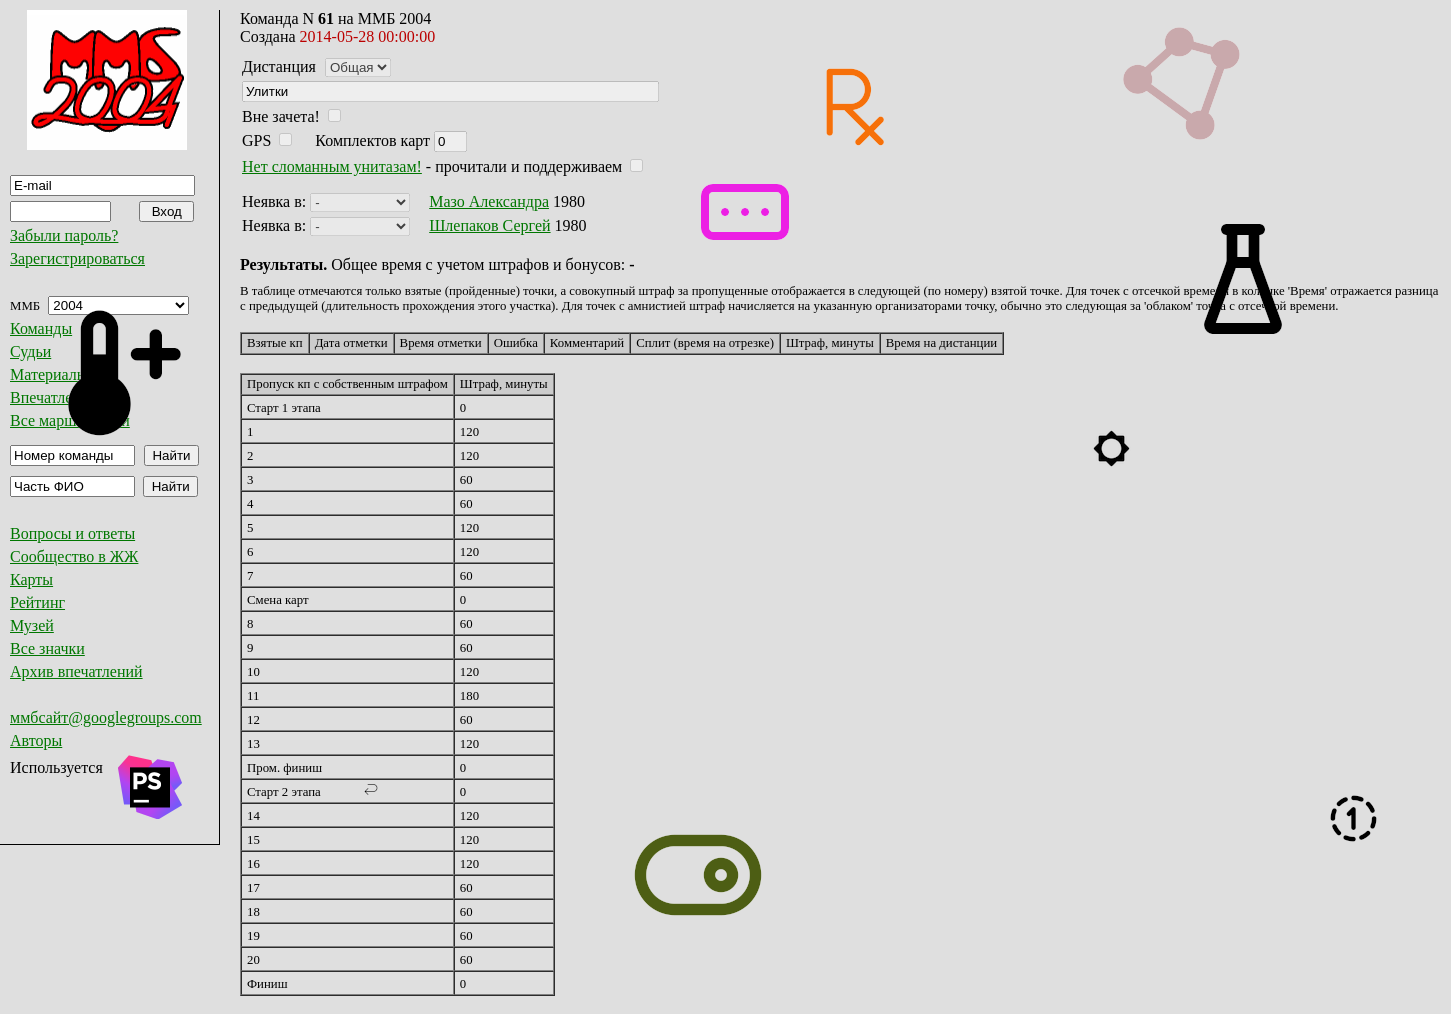  Describe the element at coordinates (1111, 448) in the screenshot. I see `adjust screen brightness settings` at that location.